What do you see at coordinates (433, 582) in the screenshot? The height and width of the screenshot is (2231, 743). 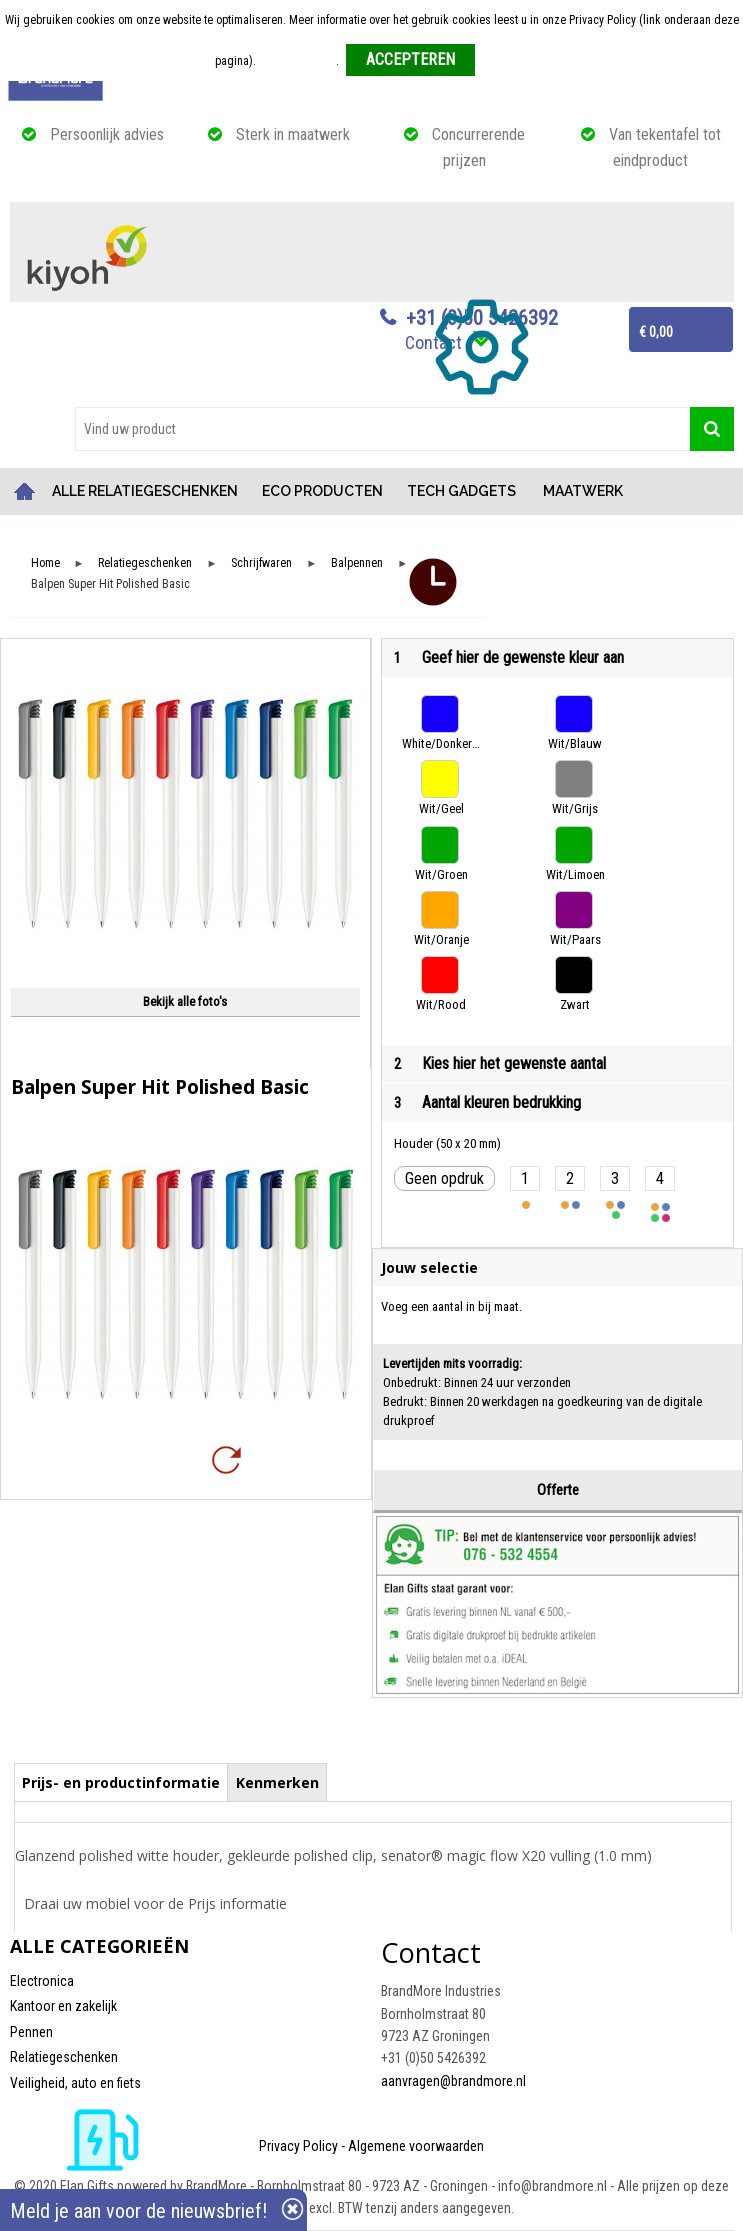 I see `view time or clock settings` at bounding box center [433, 582].